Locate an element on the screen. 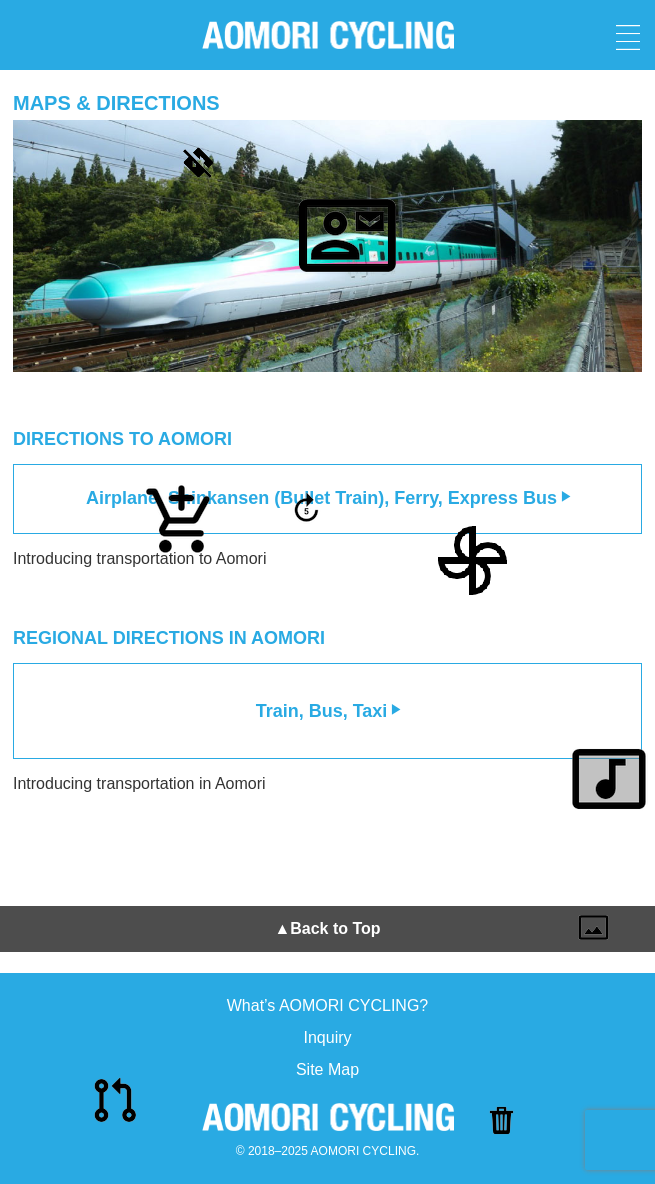  access toys or games category is located at coordinates (472, 560).